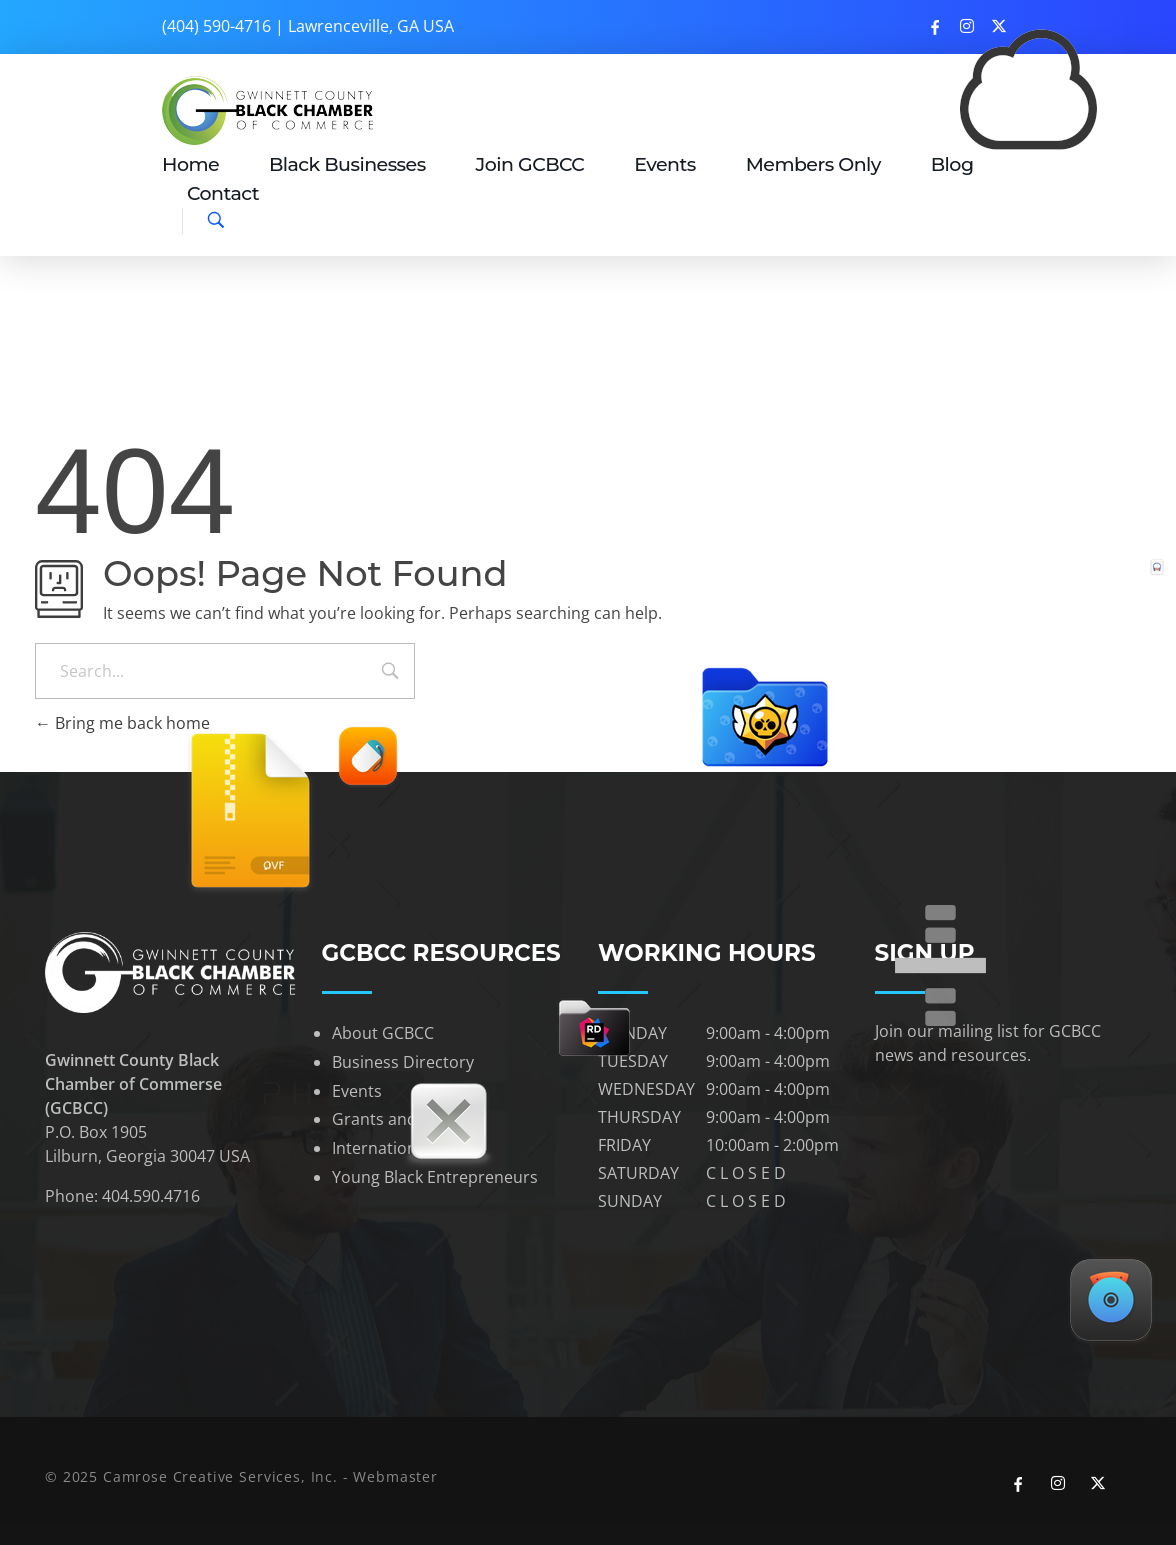 The image size is (1176, 1545). I want to click on open folder containing JetBrains Rider projects, so click(594, 1030).